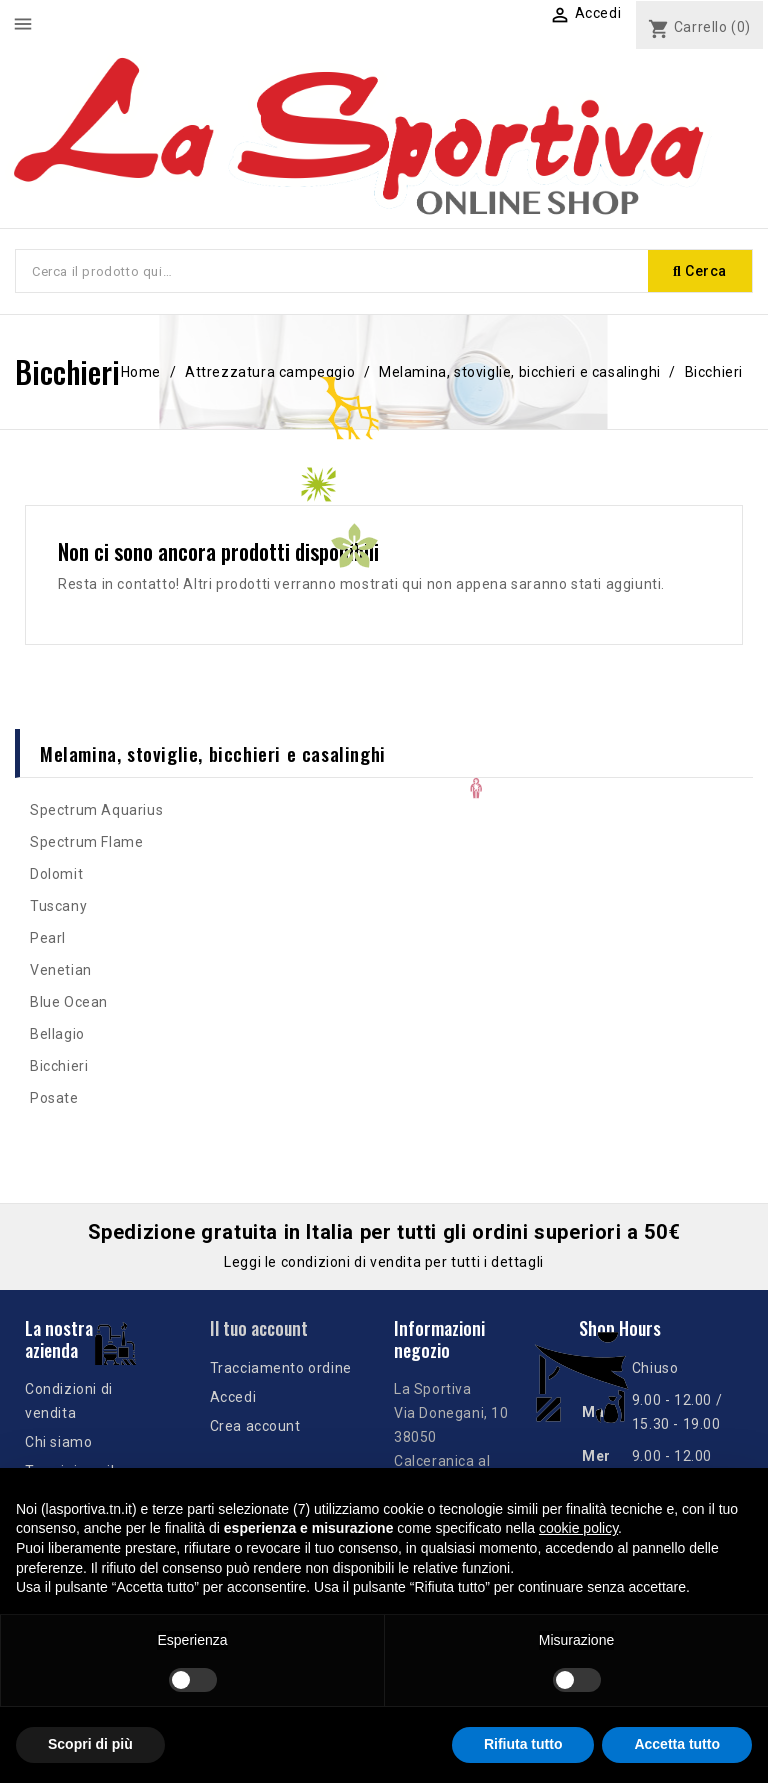 This screenshot has height=1783, width=768. I want to click on set up camp in a desert region, so click(581, 1377).